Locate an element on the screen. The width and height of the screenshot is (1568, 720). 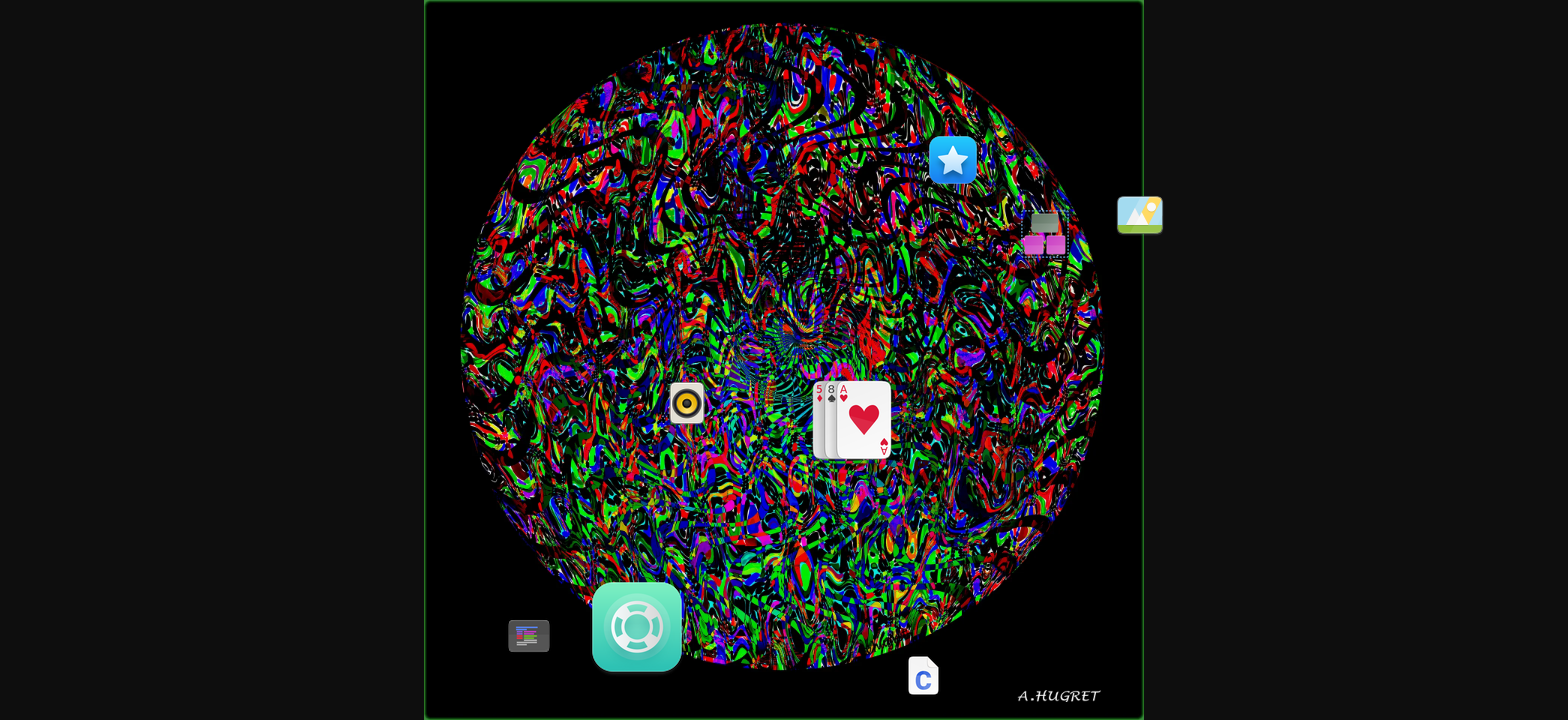
a C programming language source file is located at coordinates (923, 675).